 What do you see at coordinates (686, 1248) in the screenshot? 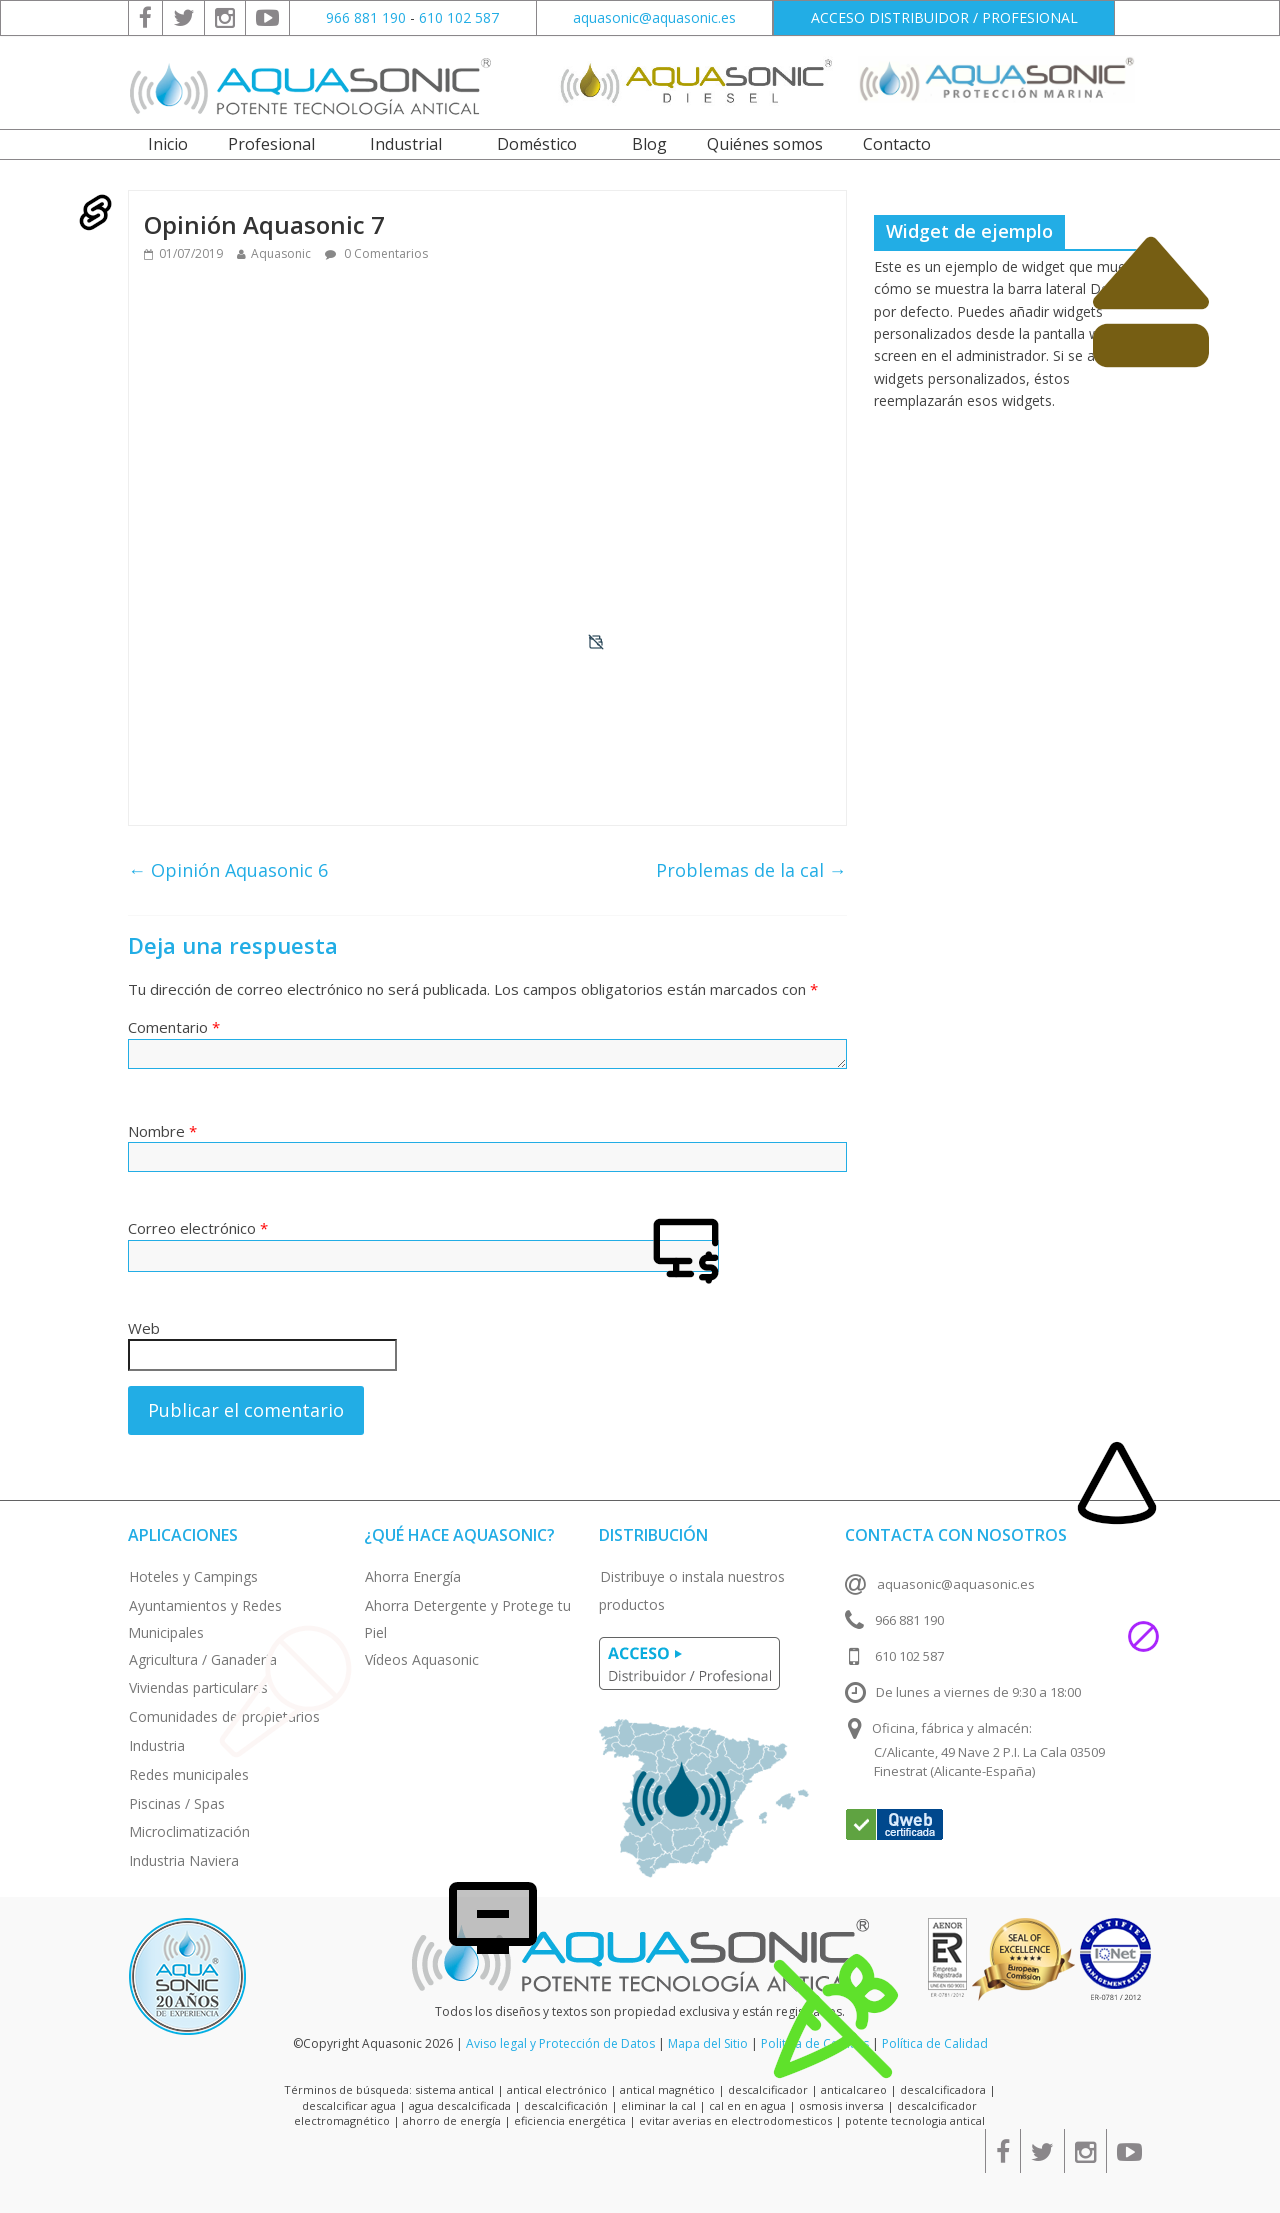
I see `access desktop payment or billing settings` at bounding box center [686, 1248].